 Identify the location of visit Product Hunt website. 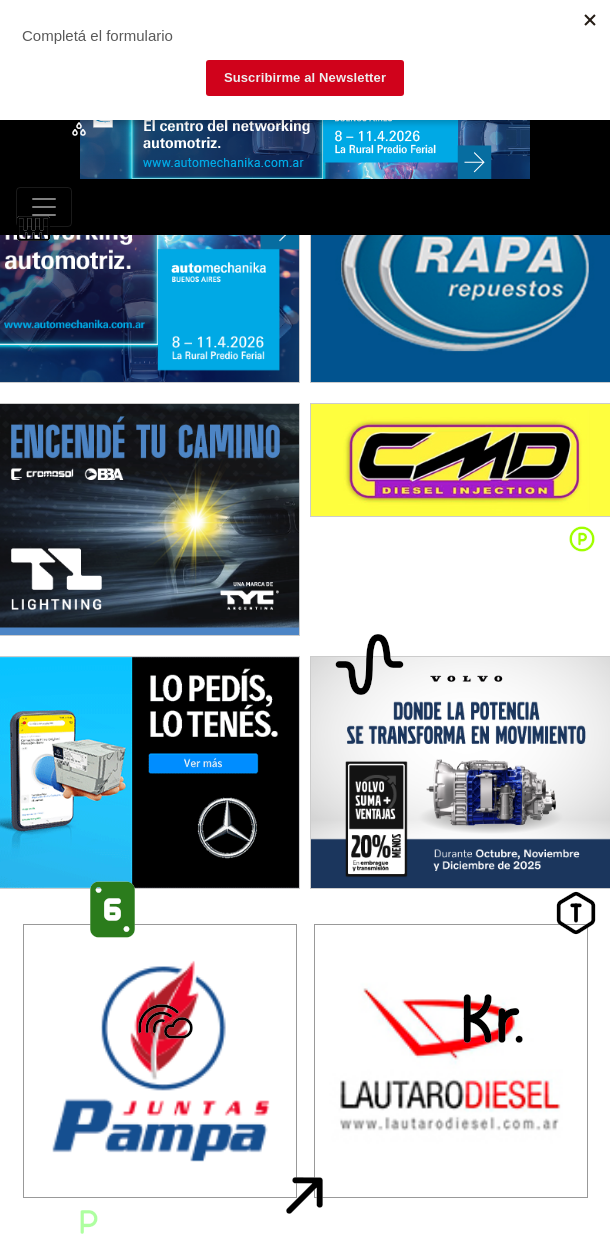
(582, 539).